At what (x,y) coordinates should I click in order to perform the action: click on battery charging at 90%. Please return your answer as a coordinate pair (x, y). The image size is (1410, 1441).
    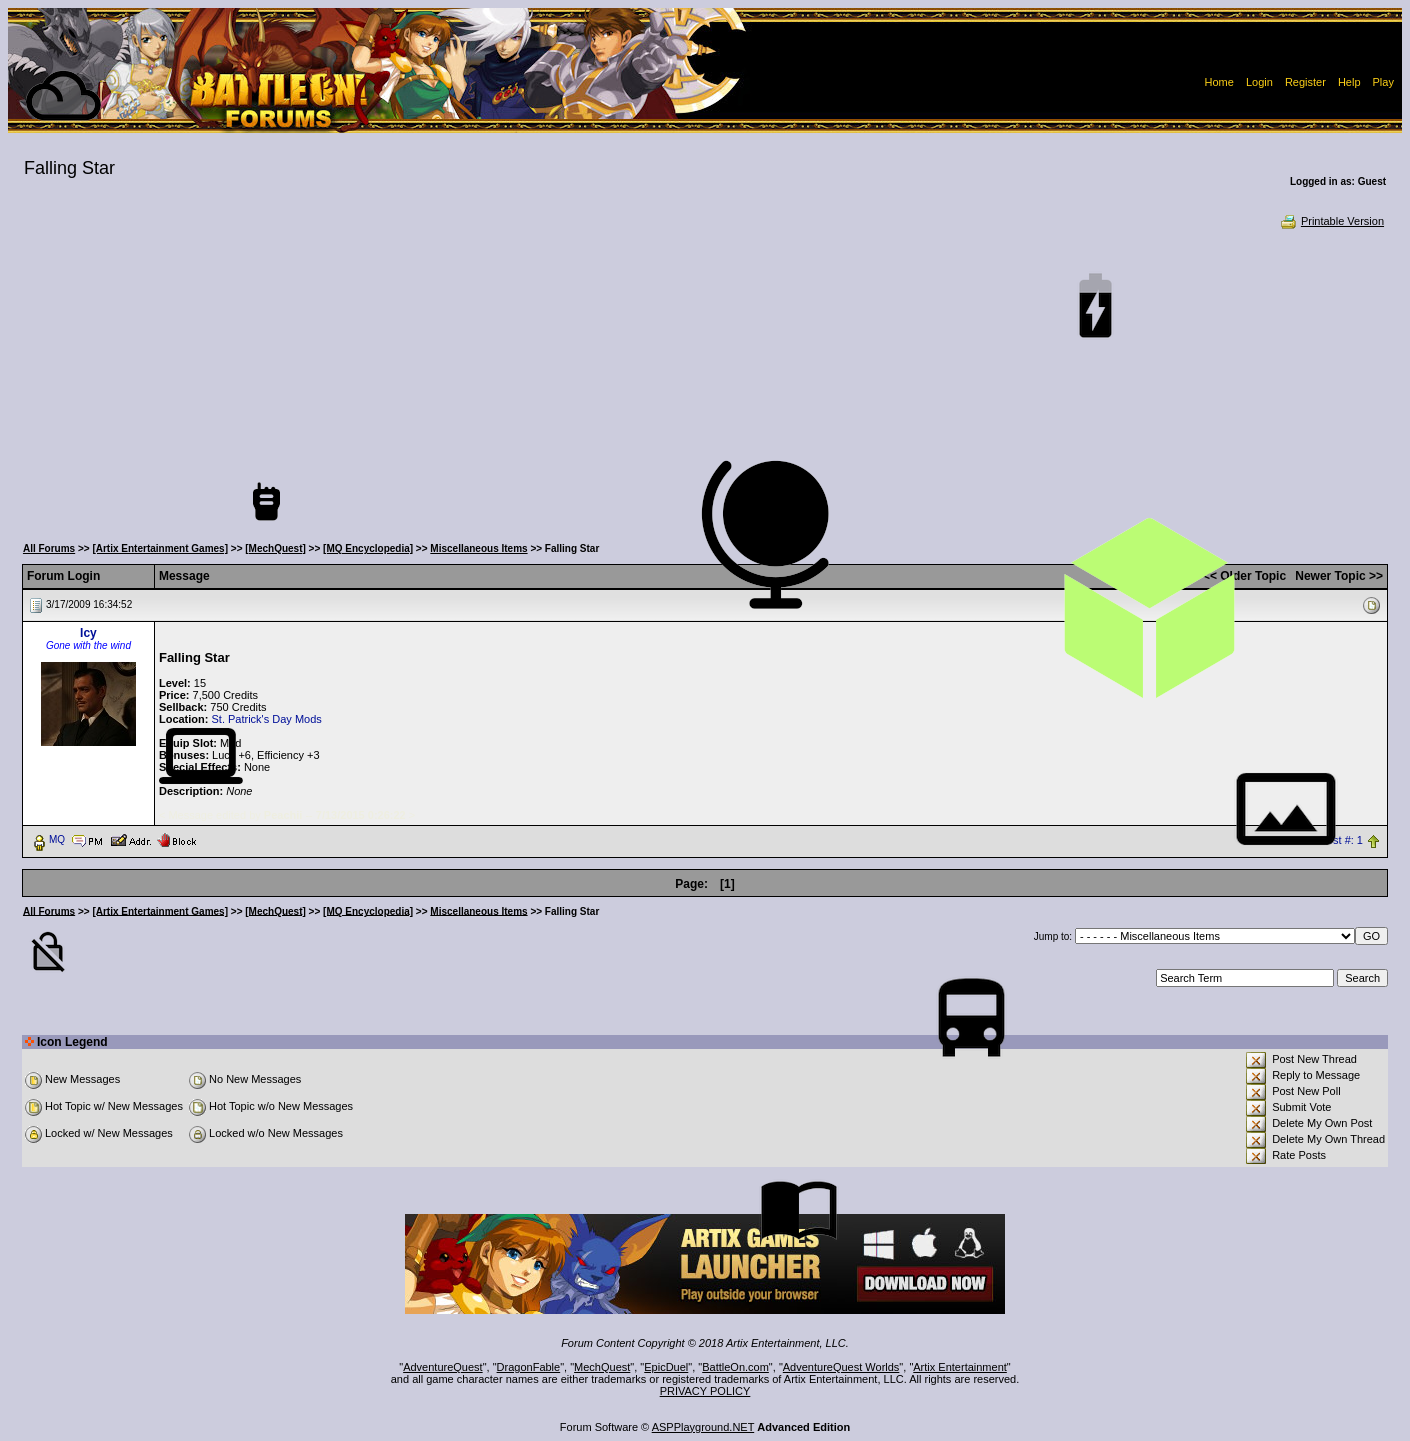
    Looking at the image, I should click on (1095, 305).